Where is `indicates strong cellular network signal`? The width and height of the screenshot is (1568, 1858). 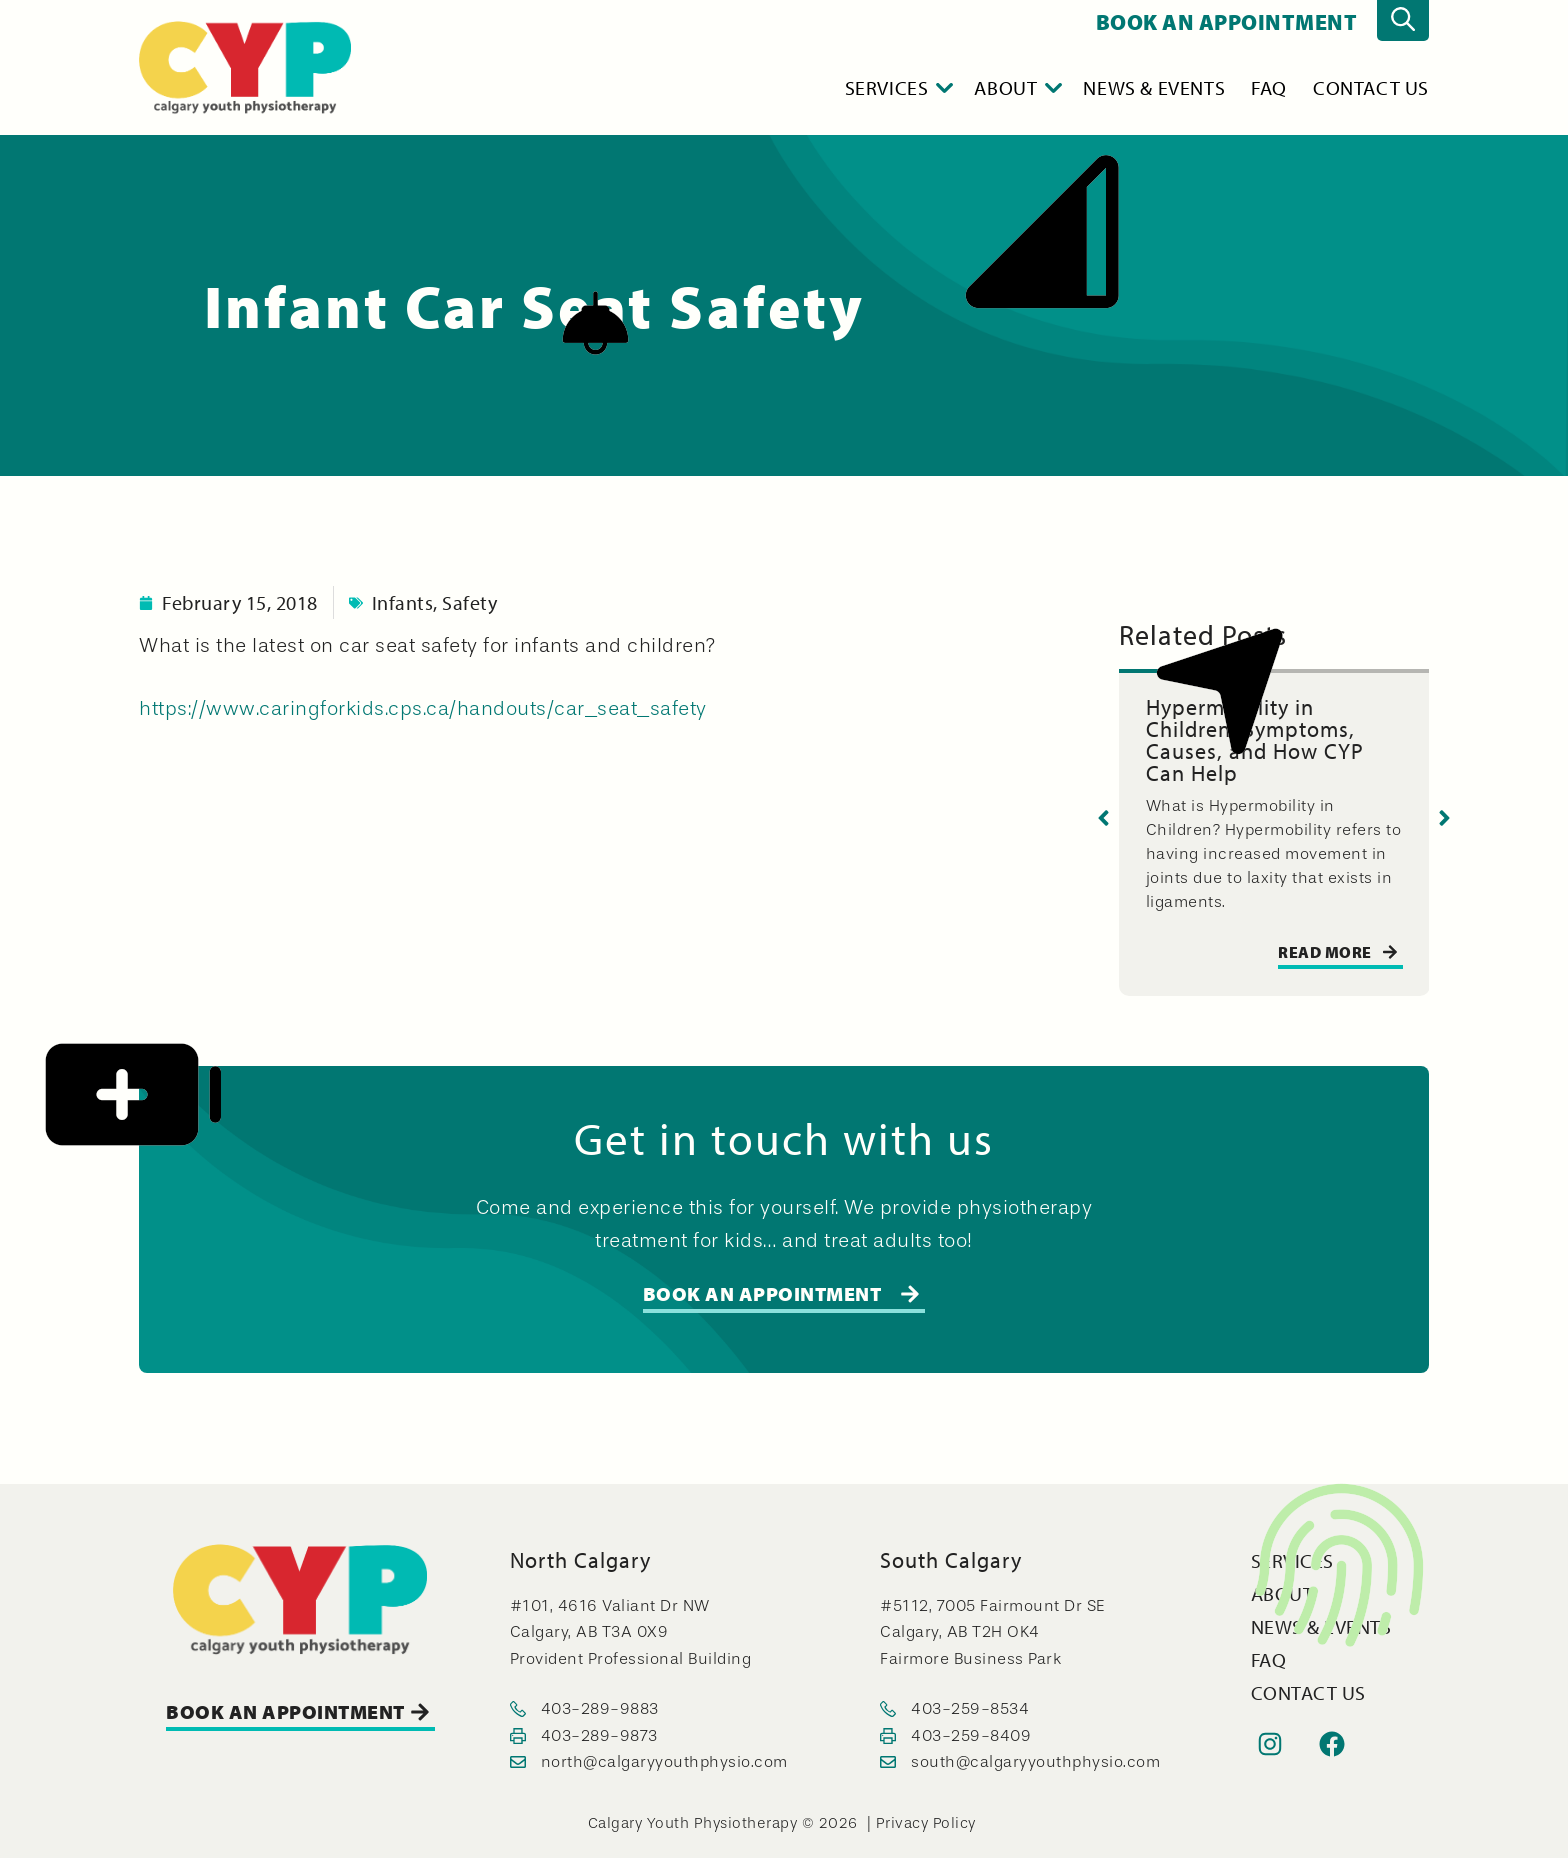 indicates strong cellular network signal is located at coordinates (1055, 238).